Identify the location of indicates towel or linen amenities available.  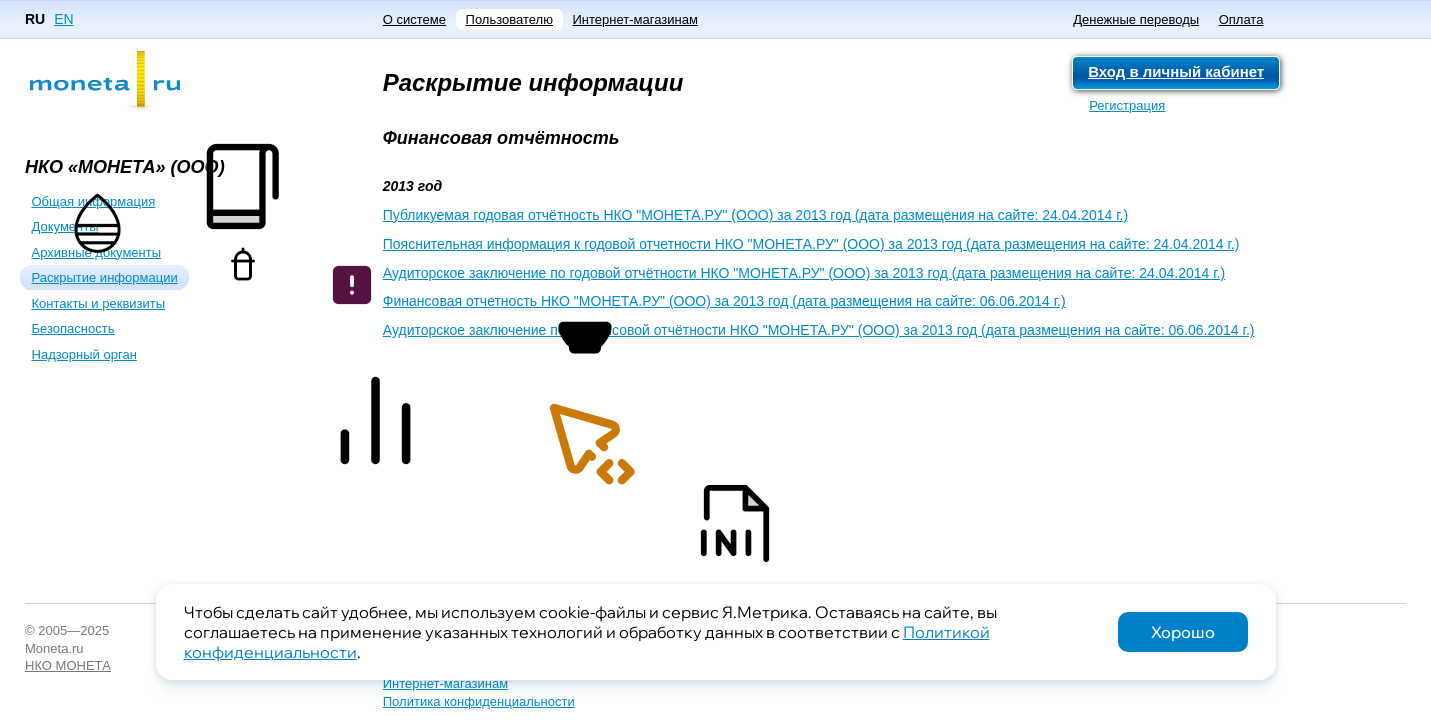
(239, 186).